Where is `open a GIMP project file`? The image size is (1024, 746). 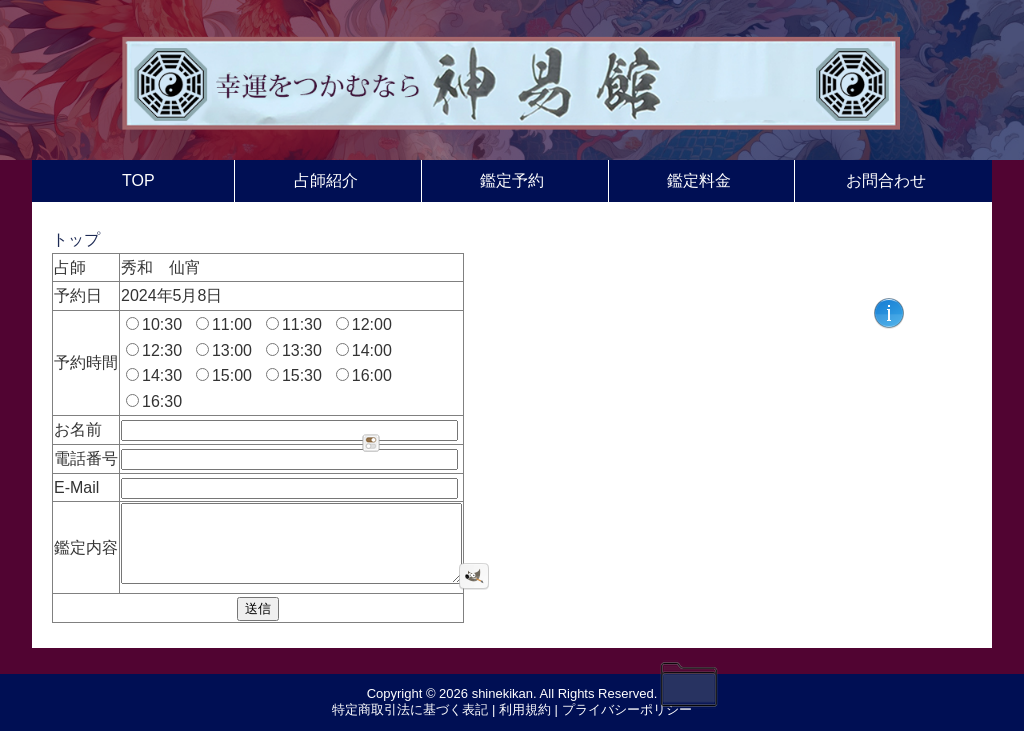 open a GIMP project file is located at coordinates (474, 575).